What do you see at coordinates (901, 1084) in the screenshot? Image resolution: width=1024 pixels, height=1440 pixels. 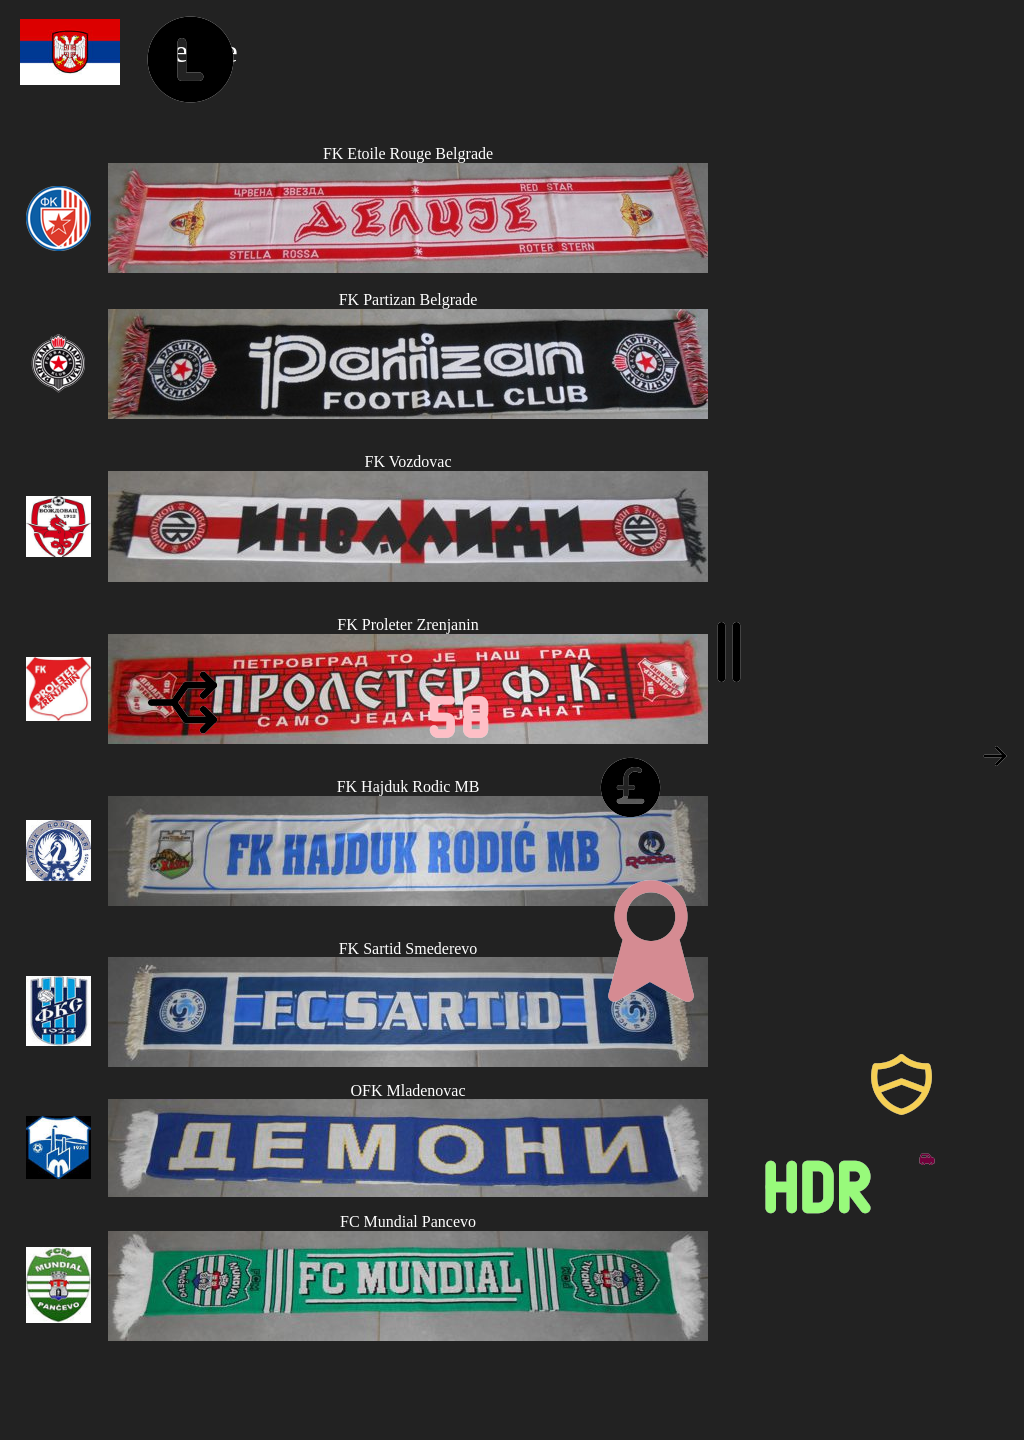 I see `access security or protection settings` at bounding box center [901, 1084].